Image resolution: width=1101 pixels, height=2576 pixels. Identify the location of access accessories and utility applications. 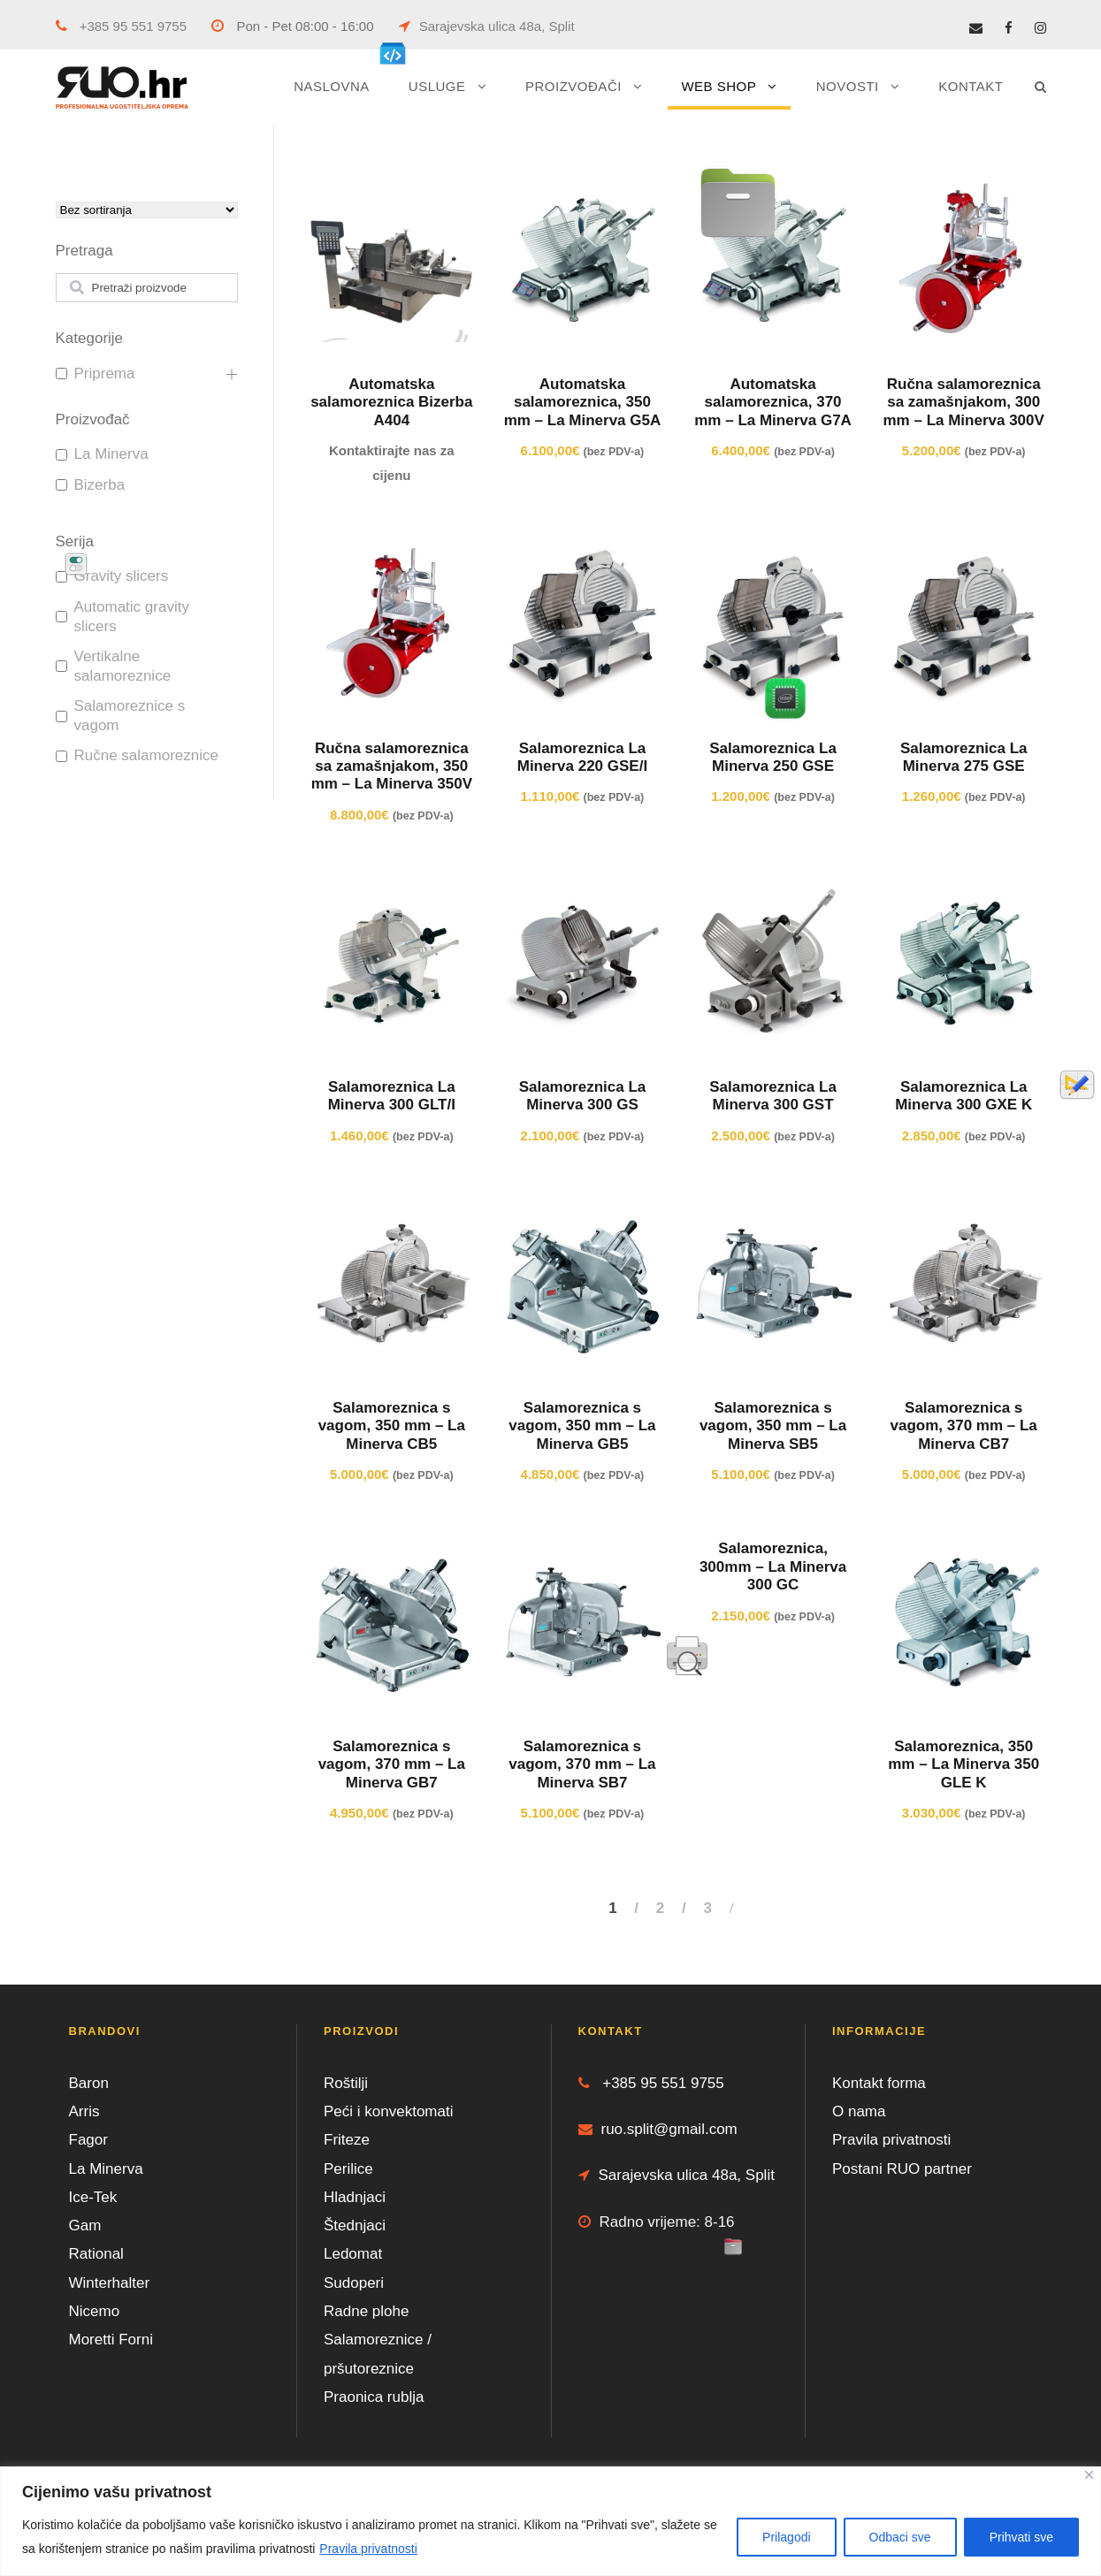
(1077, 1085).